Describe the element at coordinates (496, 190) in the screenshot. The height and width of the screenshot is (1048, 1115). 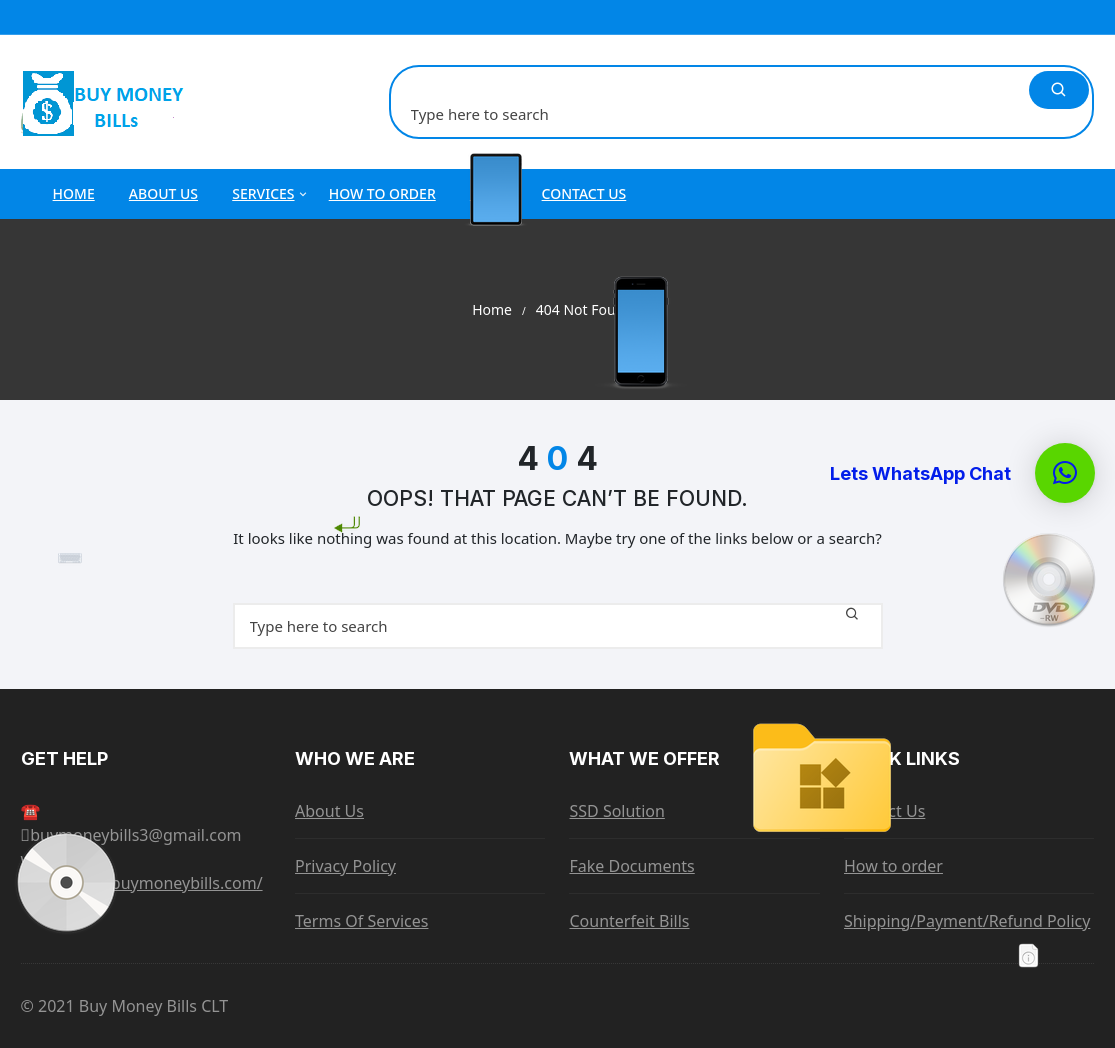
I see `iPad Air device icon` at that location.